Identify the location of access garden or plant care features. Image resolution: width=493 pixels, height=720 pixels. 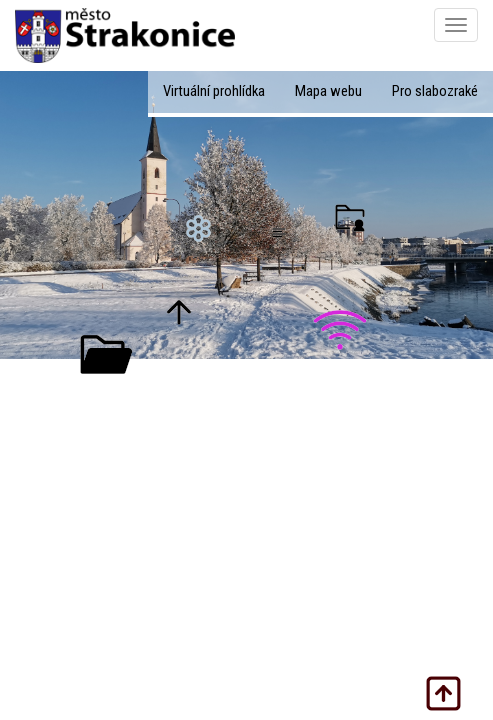
(198, 228).